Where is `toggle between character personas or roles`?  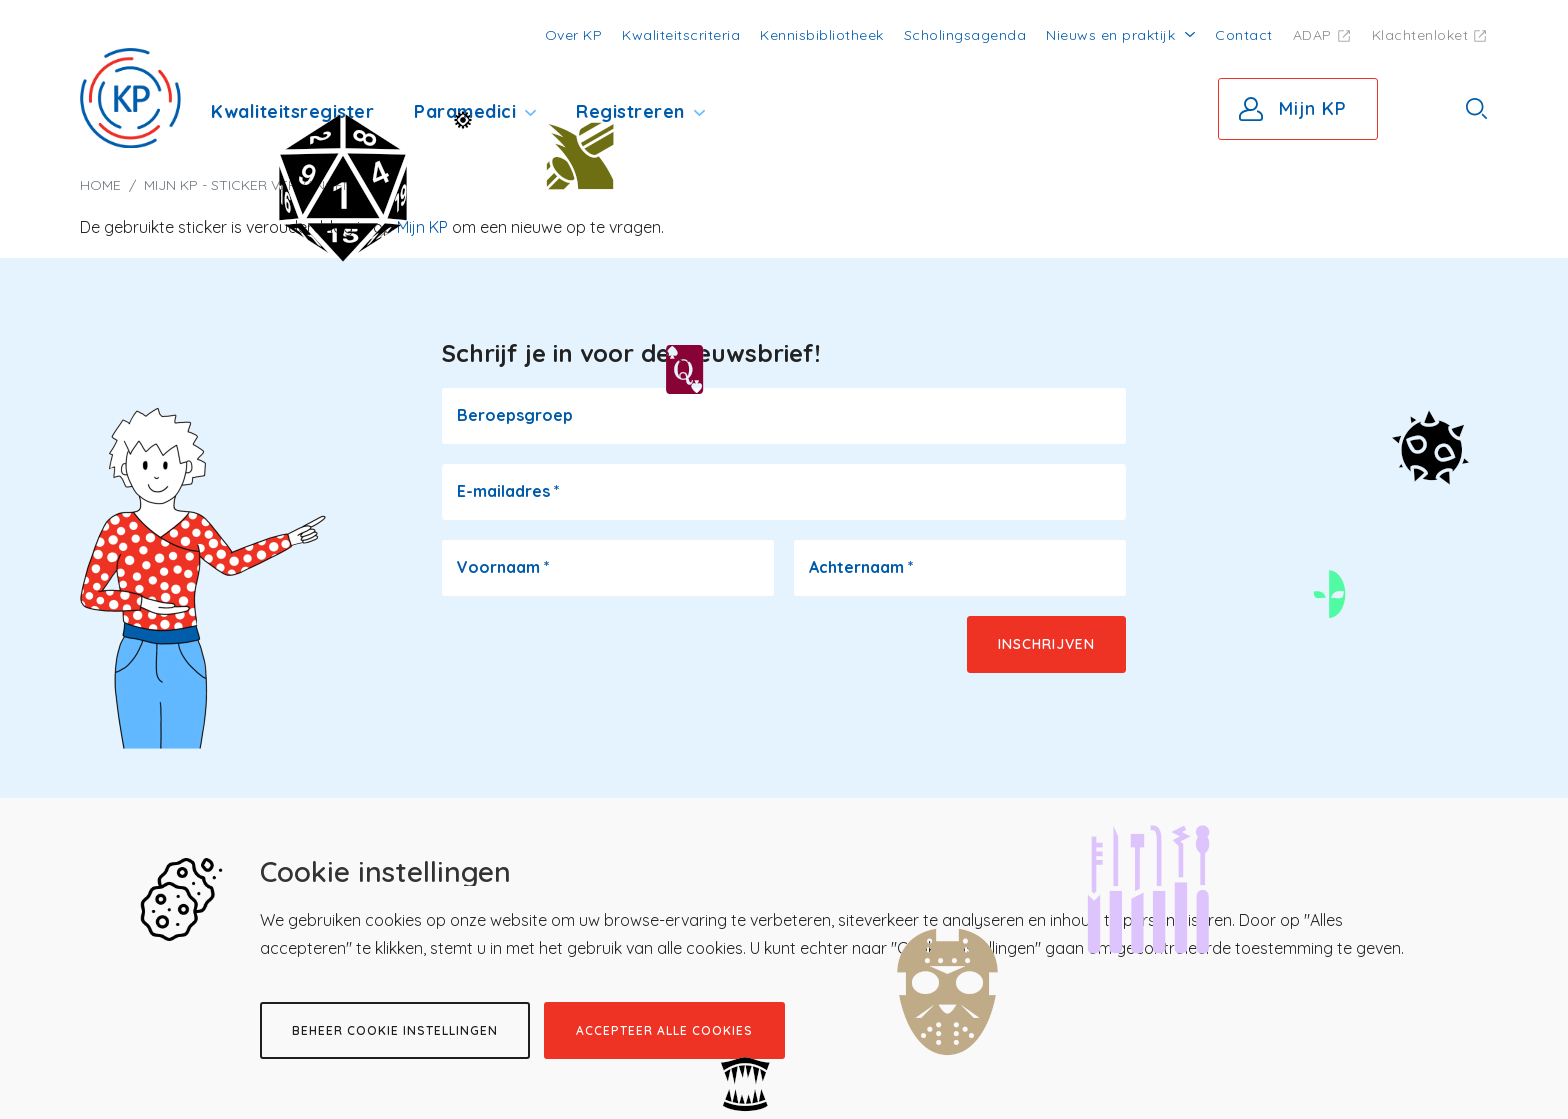
toggle between character personas or roles is located at coordinates (1327, 594).